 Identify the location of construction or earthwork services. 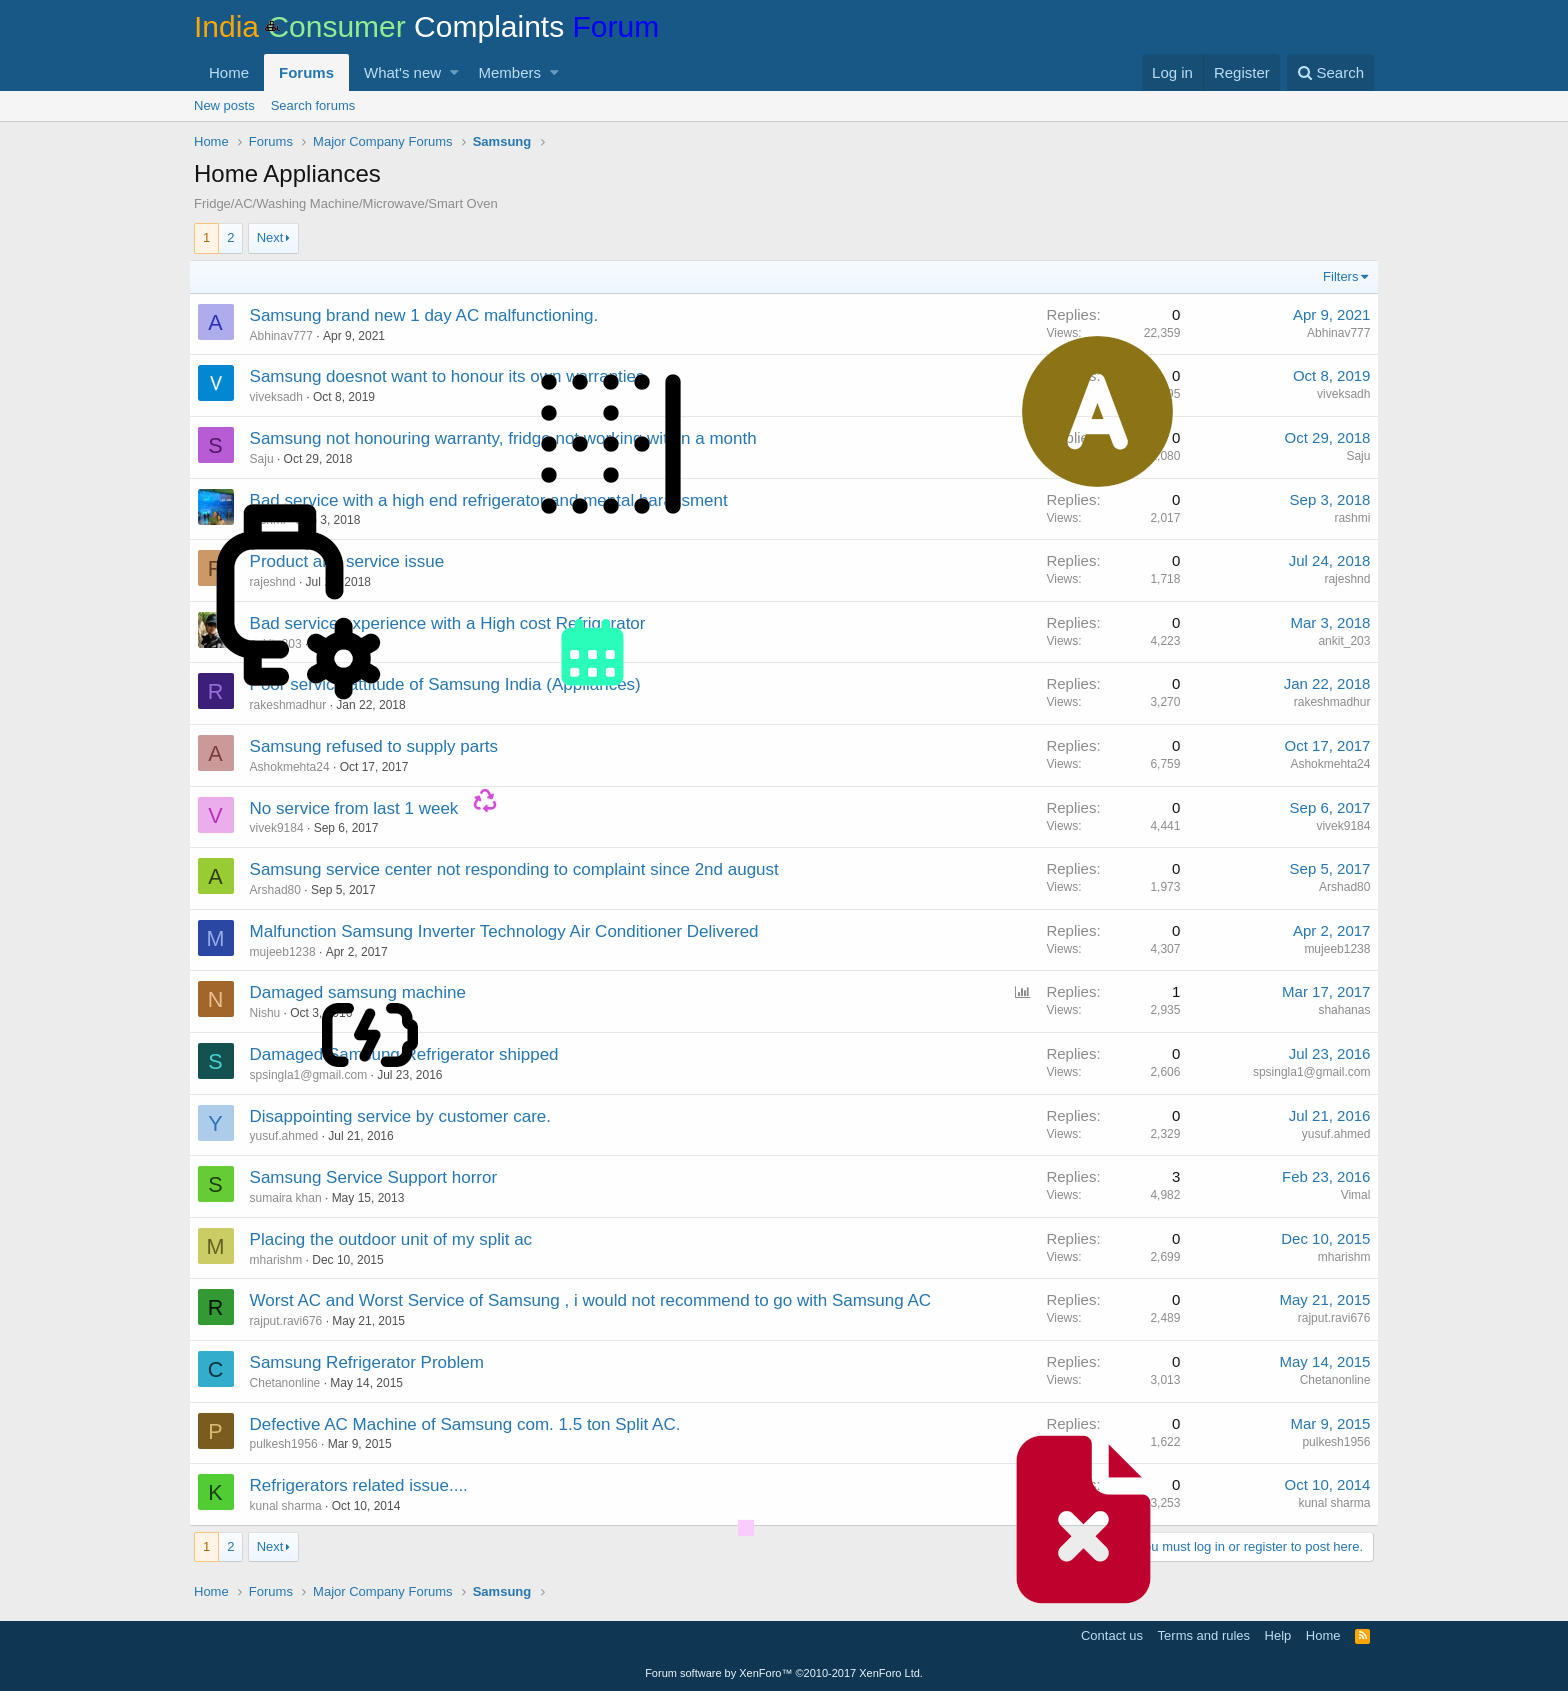
(272, 25).